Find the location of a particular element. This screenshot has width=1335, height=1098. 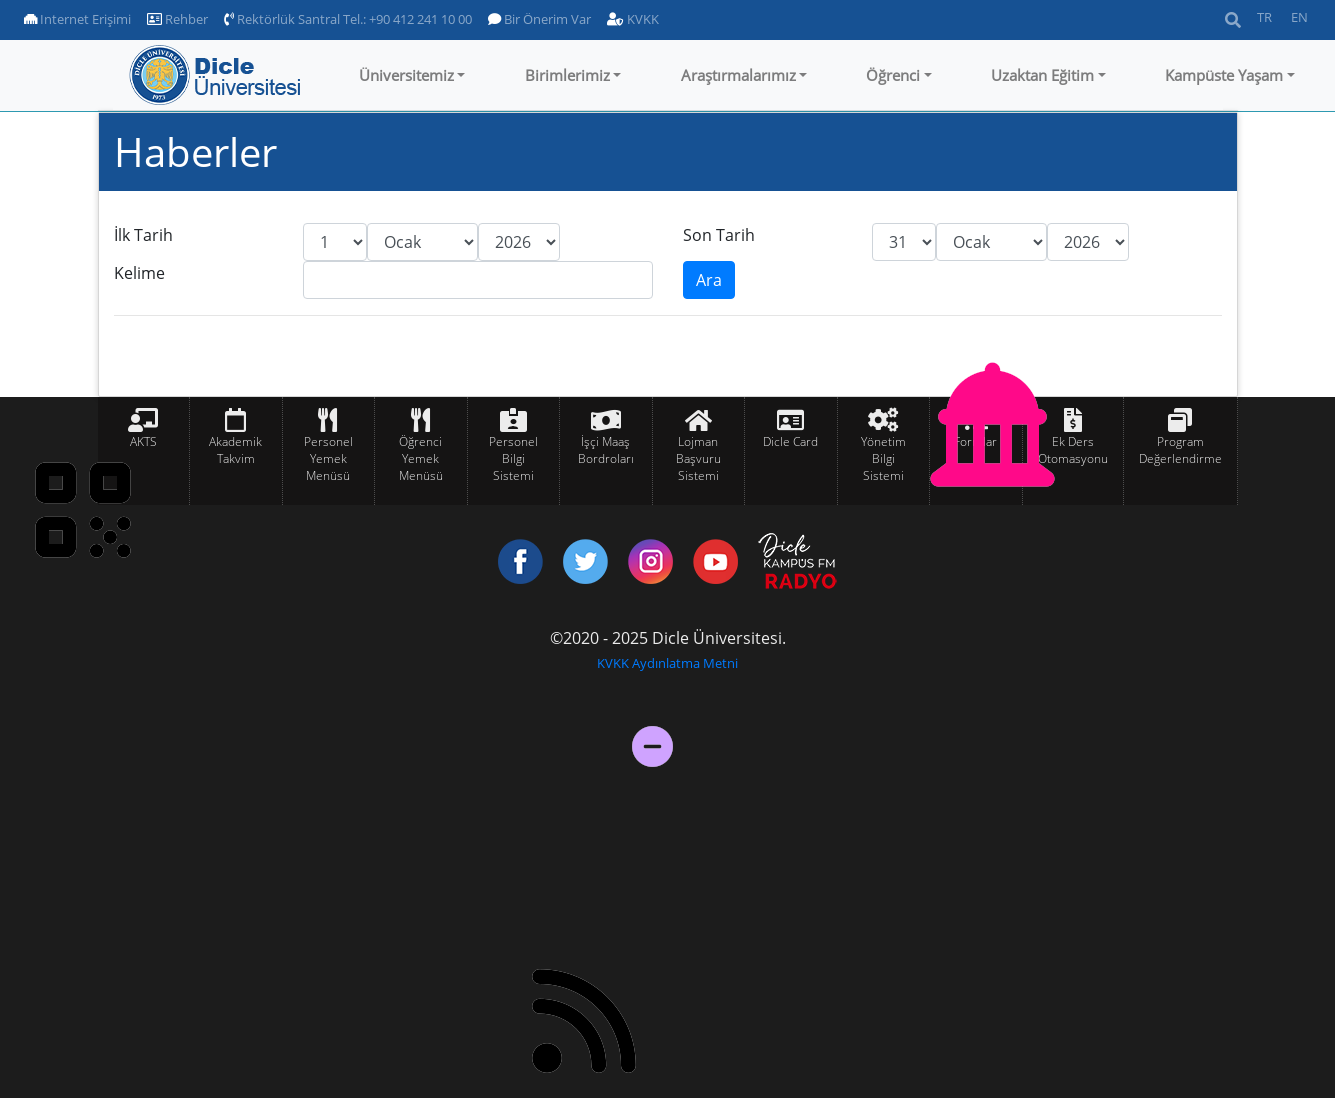

view government or civic services is located at coordinates (992, 424).